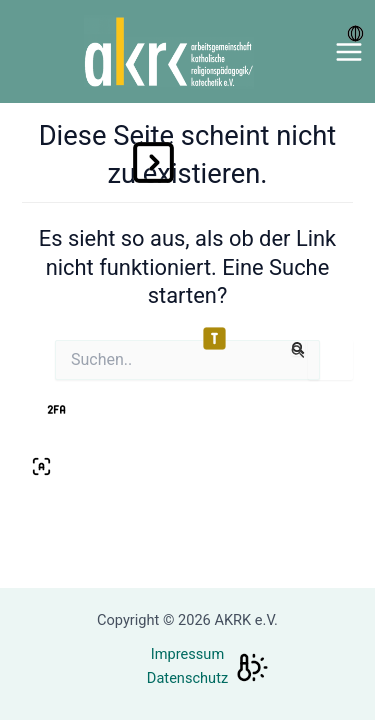 The image size is (375, 720). Describe the element at coordinates (153, 162) in the screenshot. I see `navigate to the next item or page` at that location.